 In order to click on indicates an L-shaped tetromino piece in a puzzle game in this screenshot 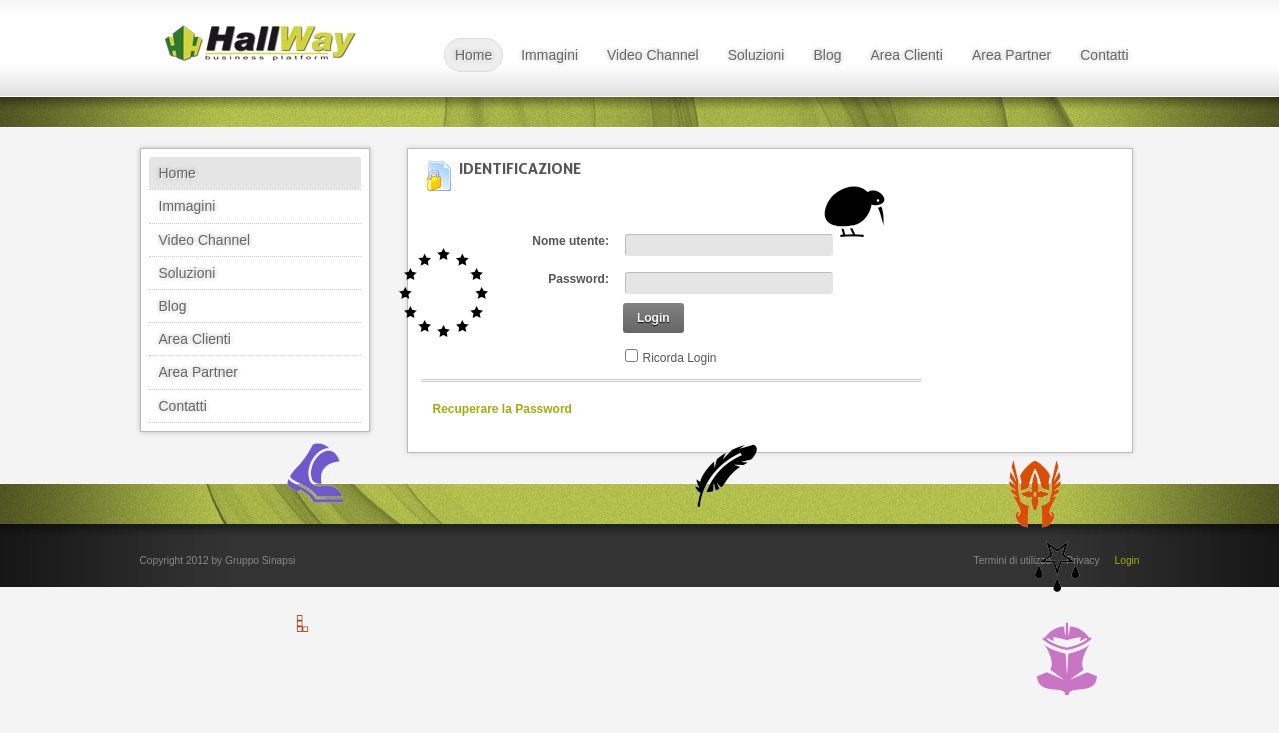, I will do `click(302, 623)`.